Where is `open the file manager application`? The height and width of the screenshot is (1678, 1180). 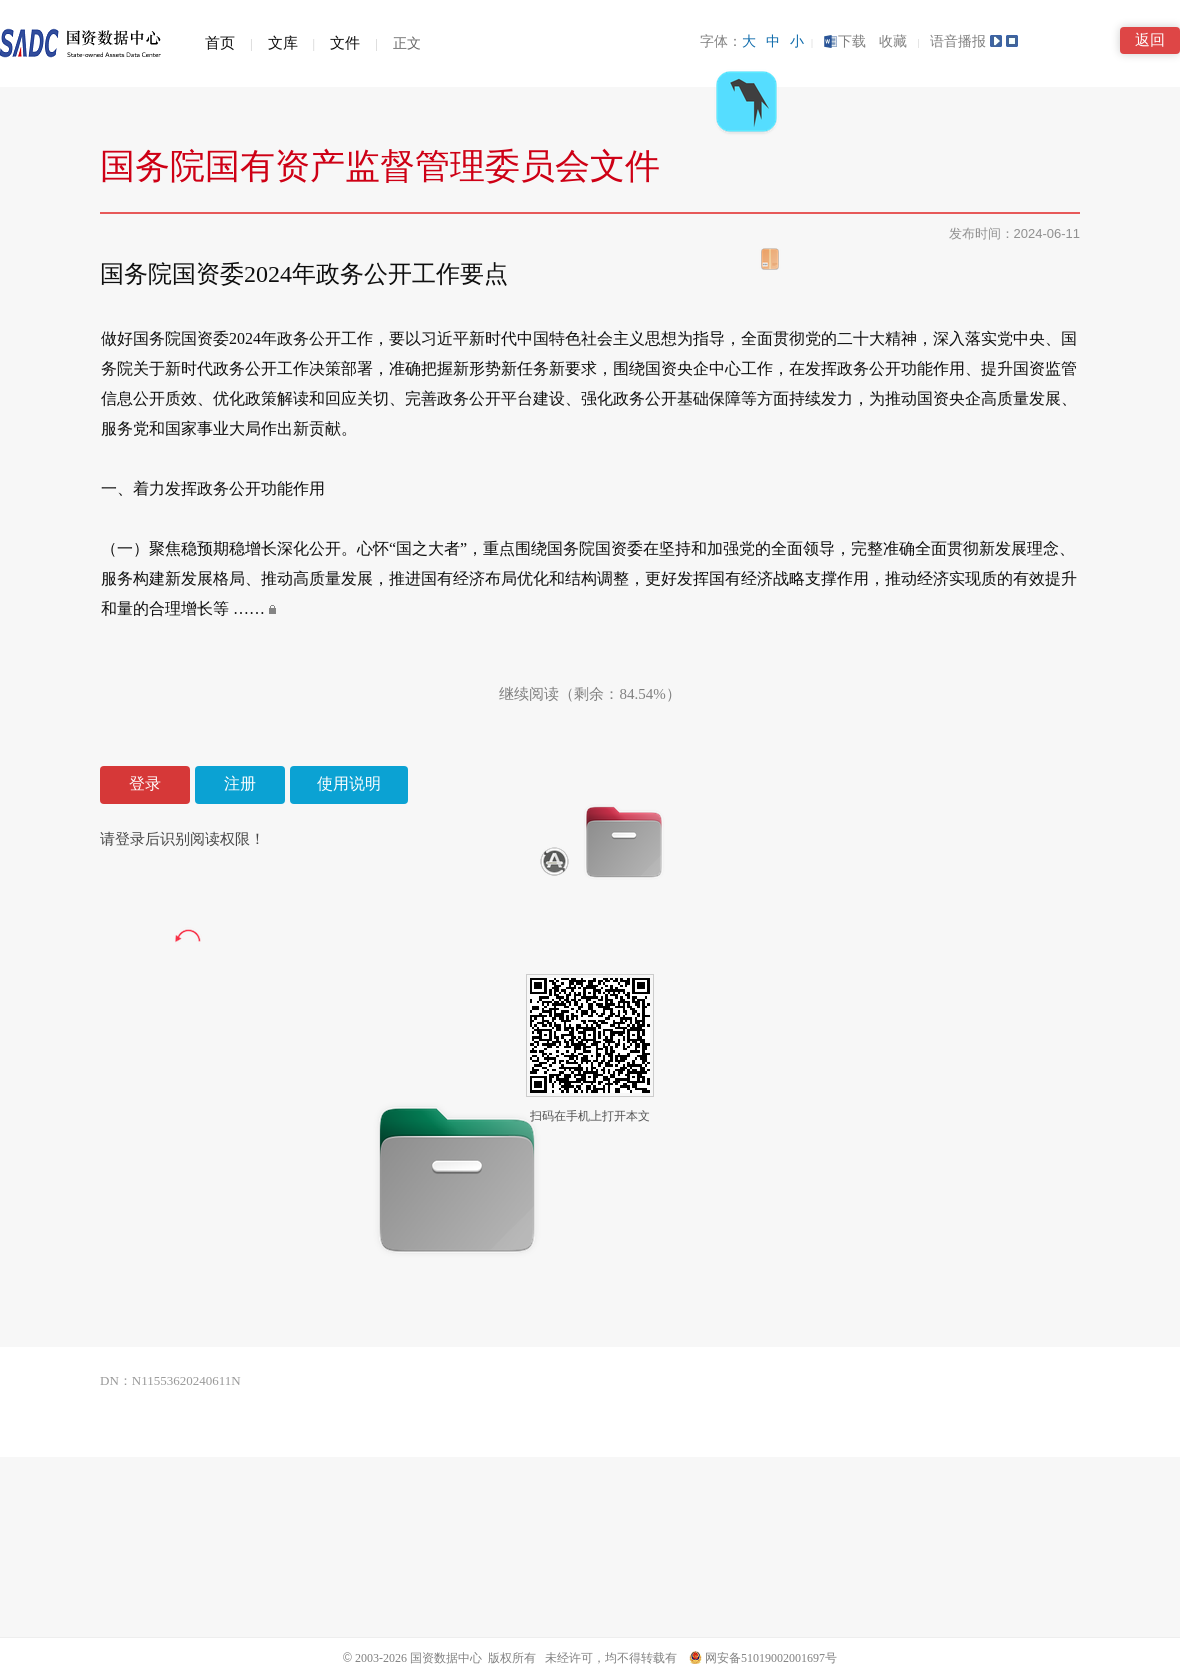 open the file manager application is located at coordinates (624, 842).